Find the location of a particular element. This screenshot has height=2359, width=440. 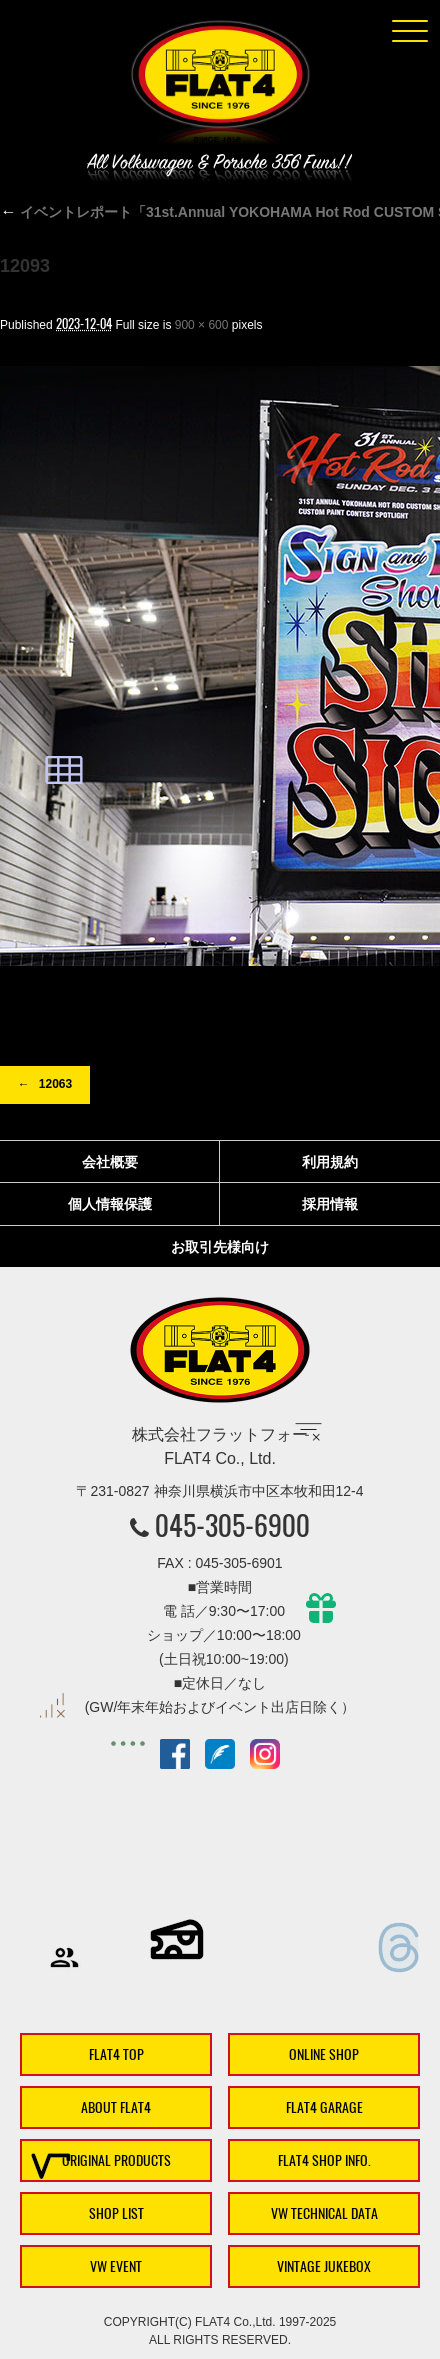

insert square root symbol is located at coordinates (49, 2163).